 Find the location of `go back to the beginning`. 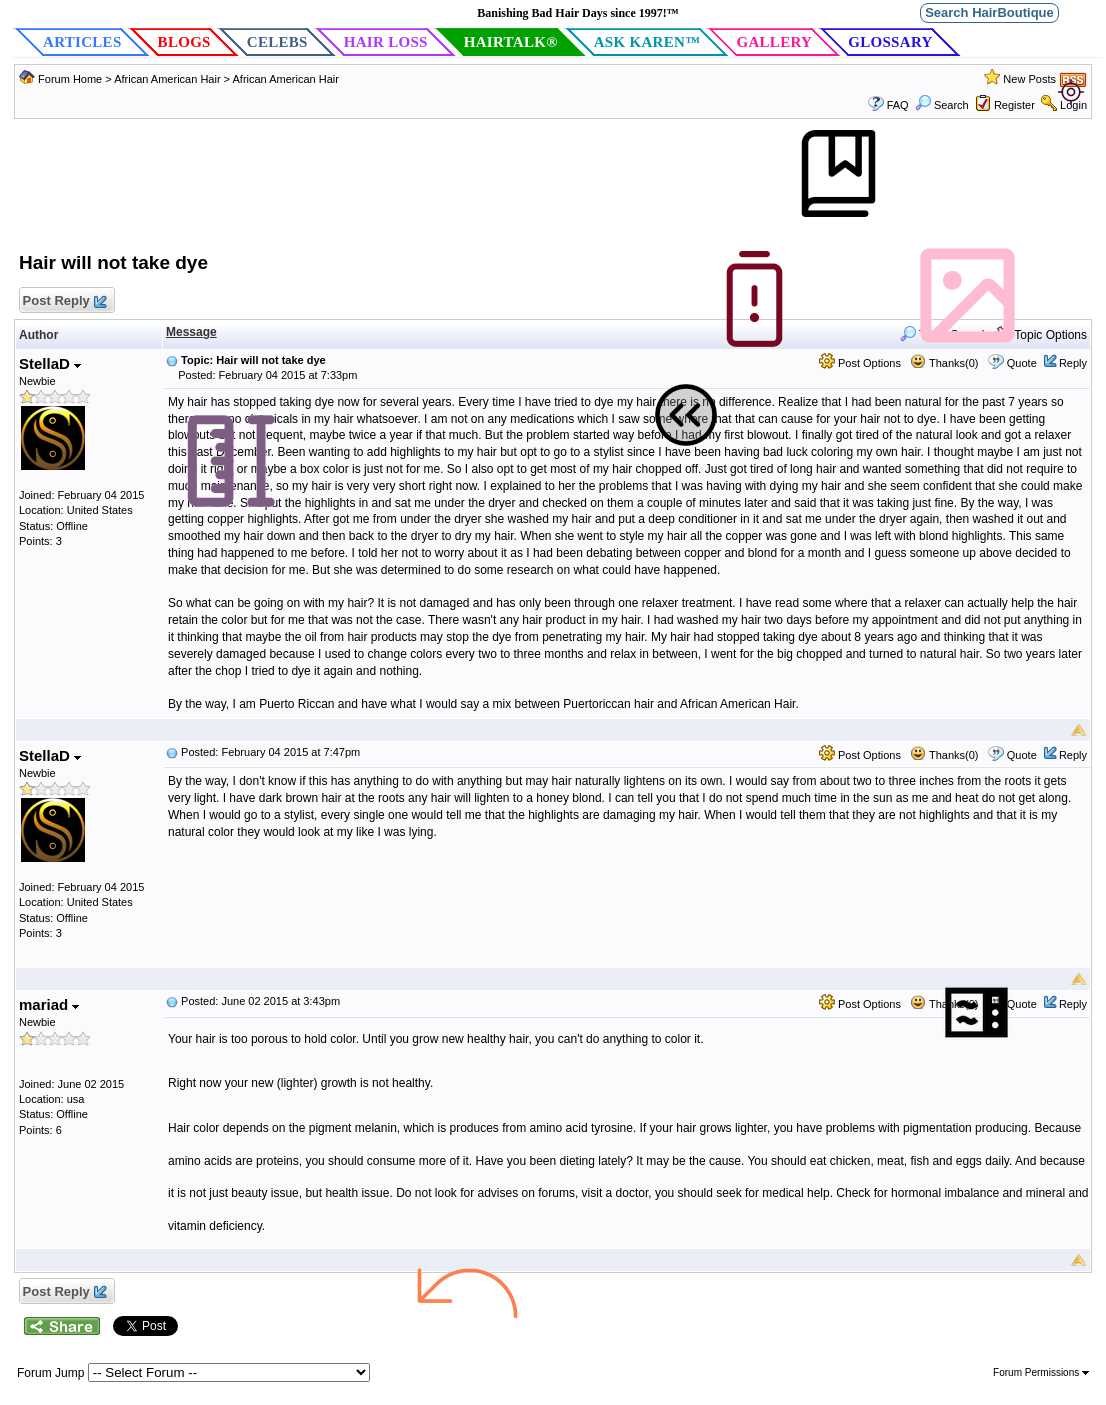

go back to the beginning is located at coordinates (686, 415).